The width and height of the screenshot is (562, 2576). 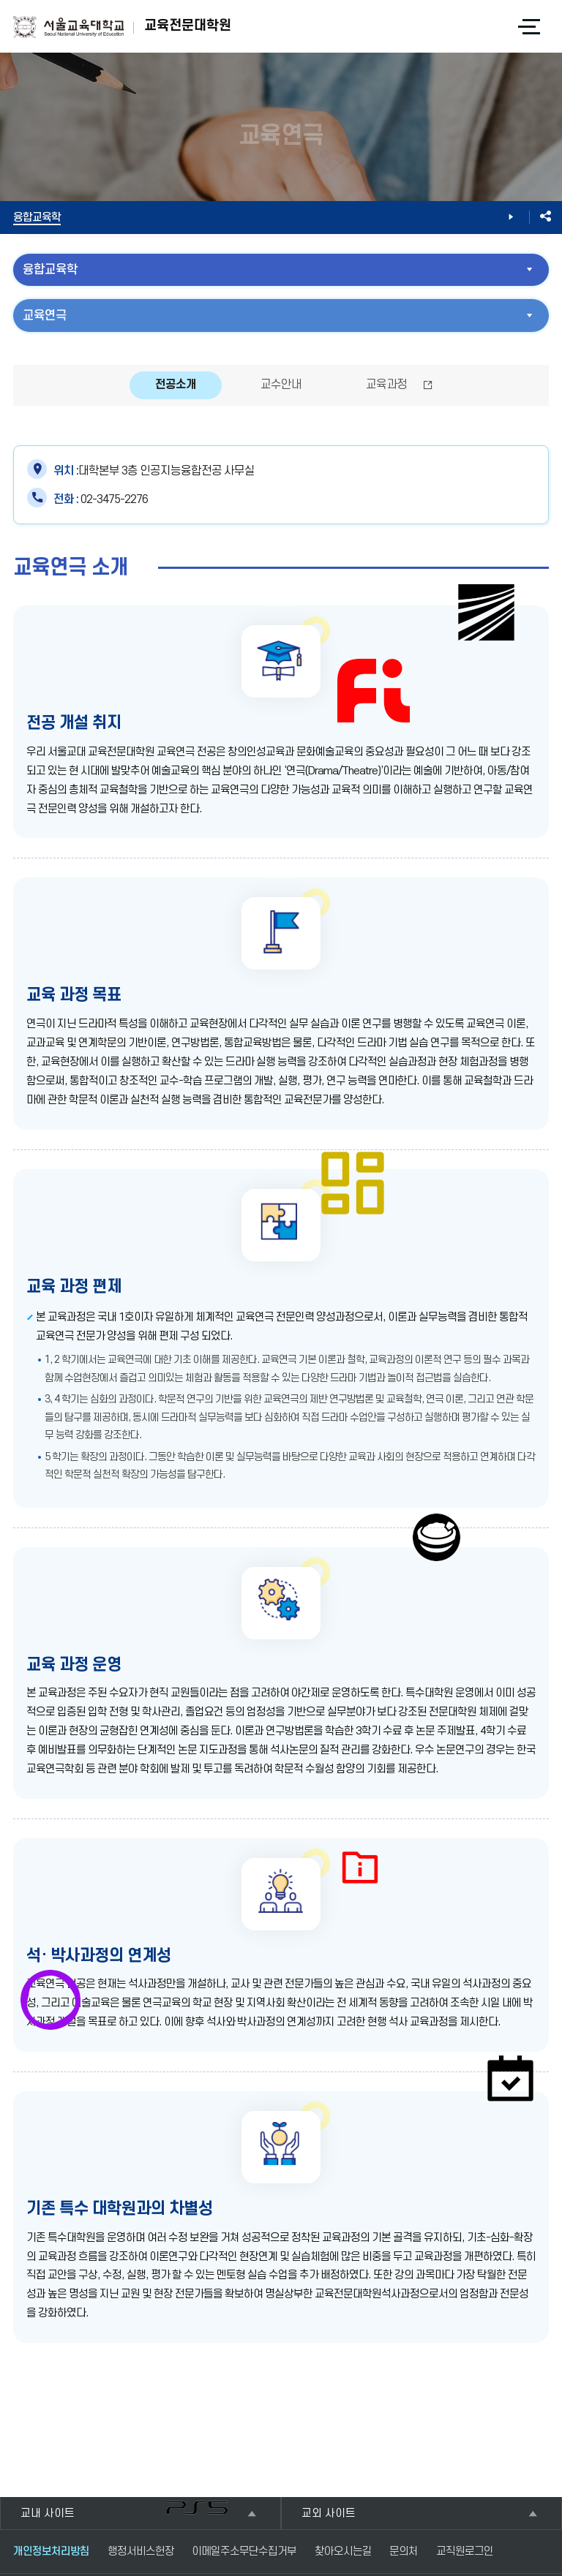 I want to click on Fraunhofer-Gesellschaft organization logo, so click(x=486, y=612).